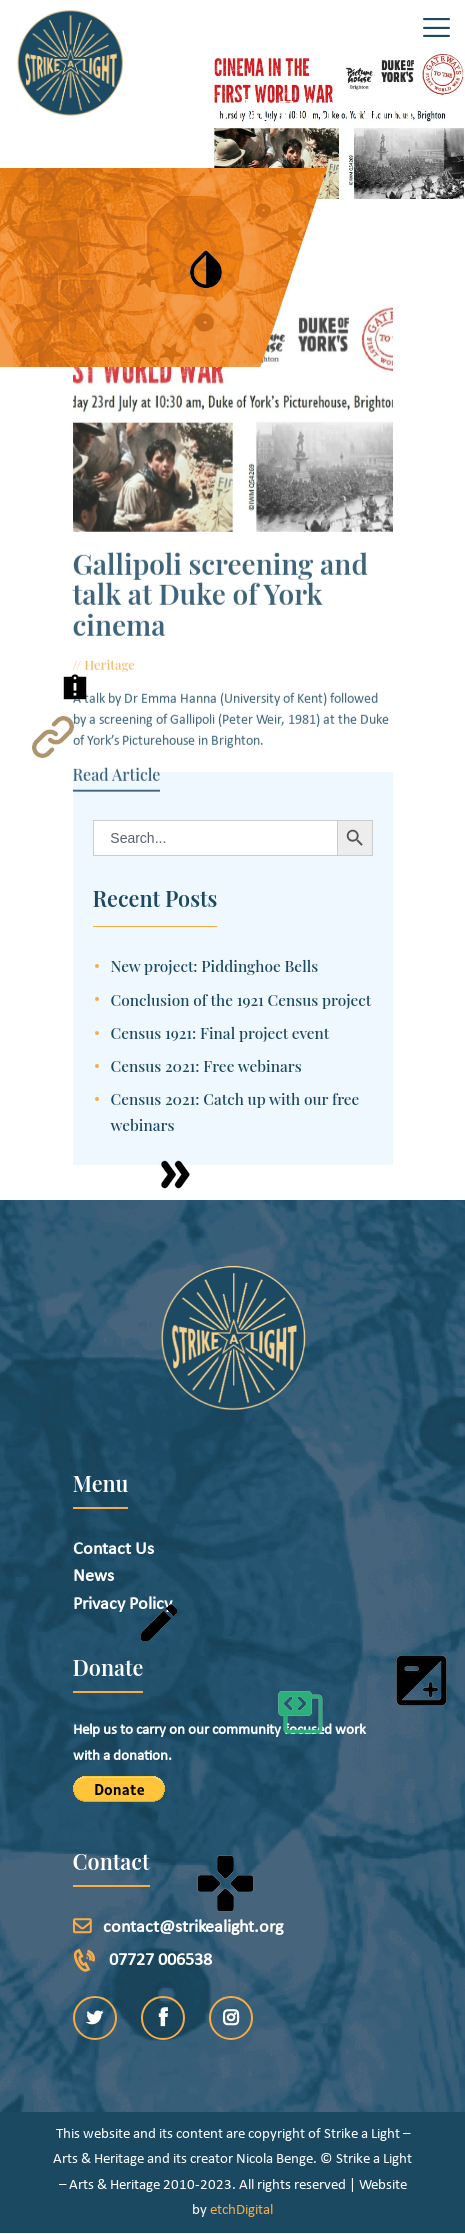  Describe the element at coordinates (159, 1622) in the screenshot. I see `edit or modify content` at that location.